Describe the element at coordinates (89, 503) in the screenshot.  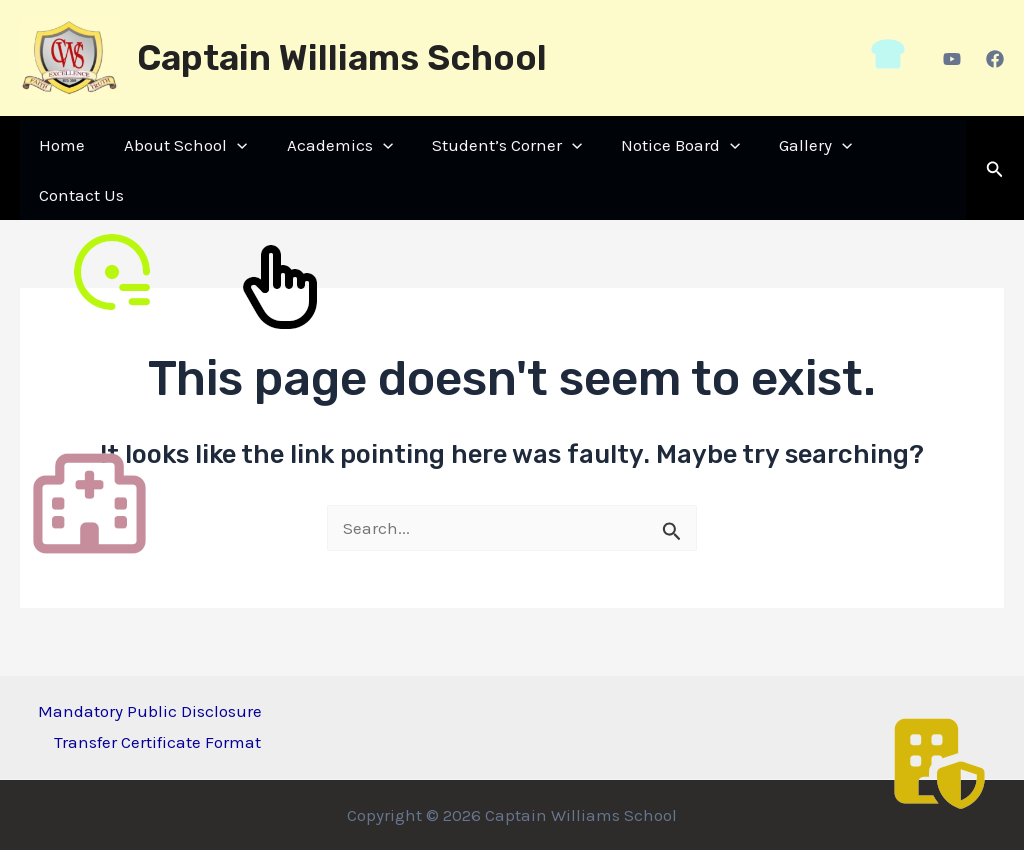
I see `view nearby hospitals or medical facilities` at that location.